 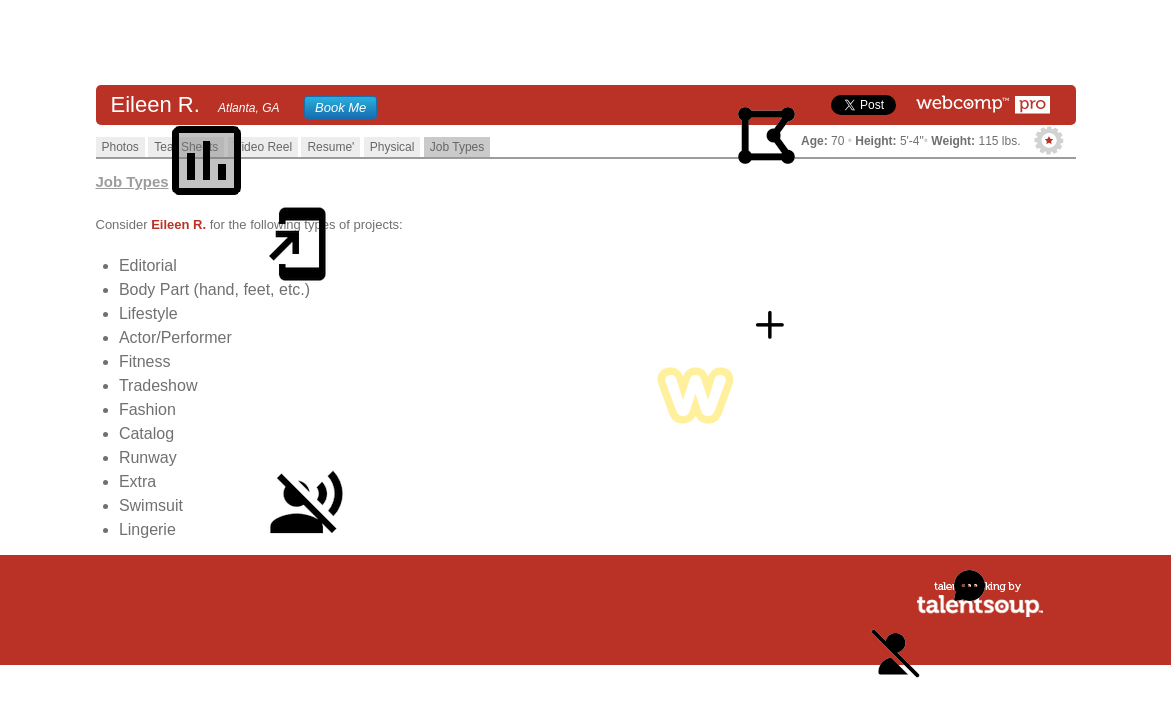 What do you see at coordinates (695, 395) in the screenshot?
I see `weebly website builder logo` at bounding box center [695, 395].